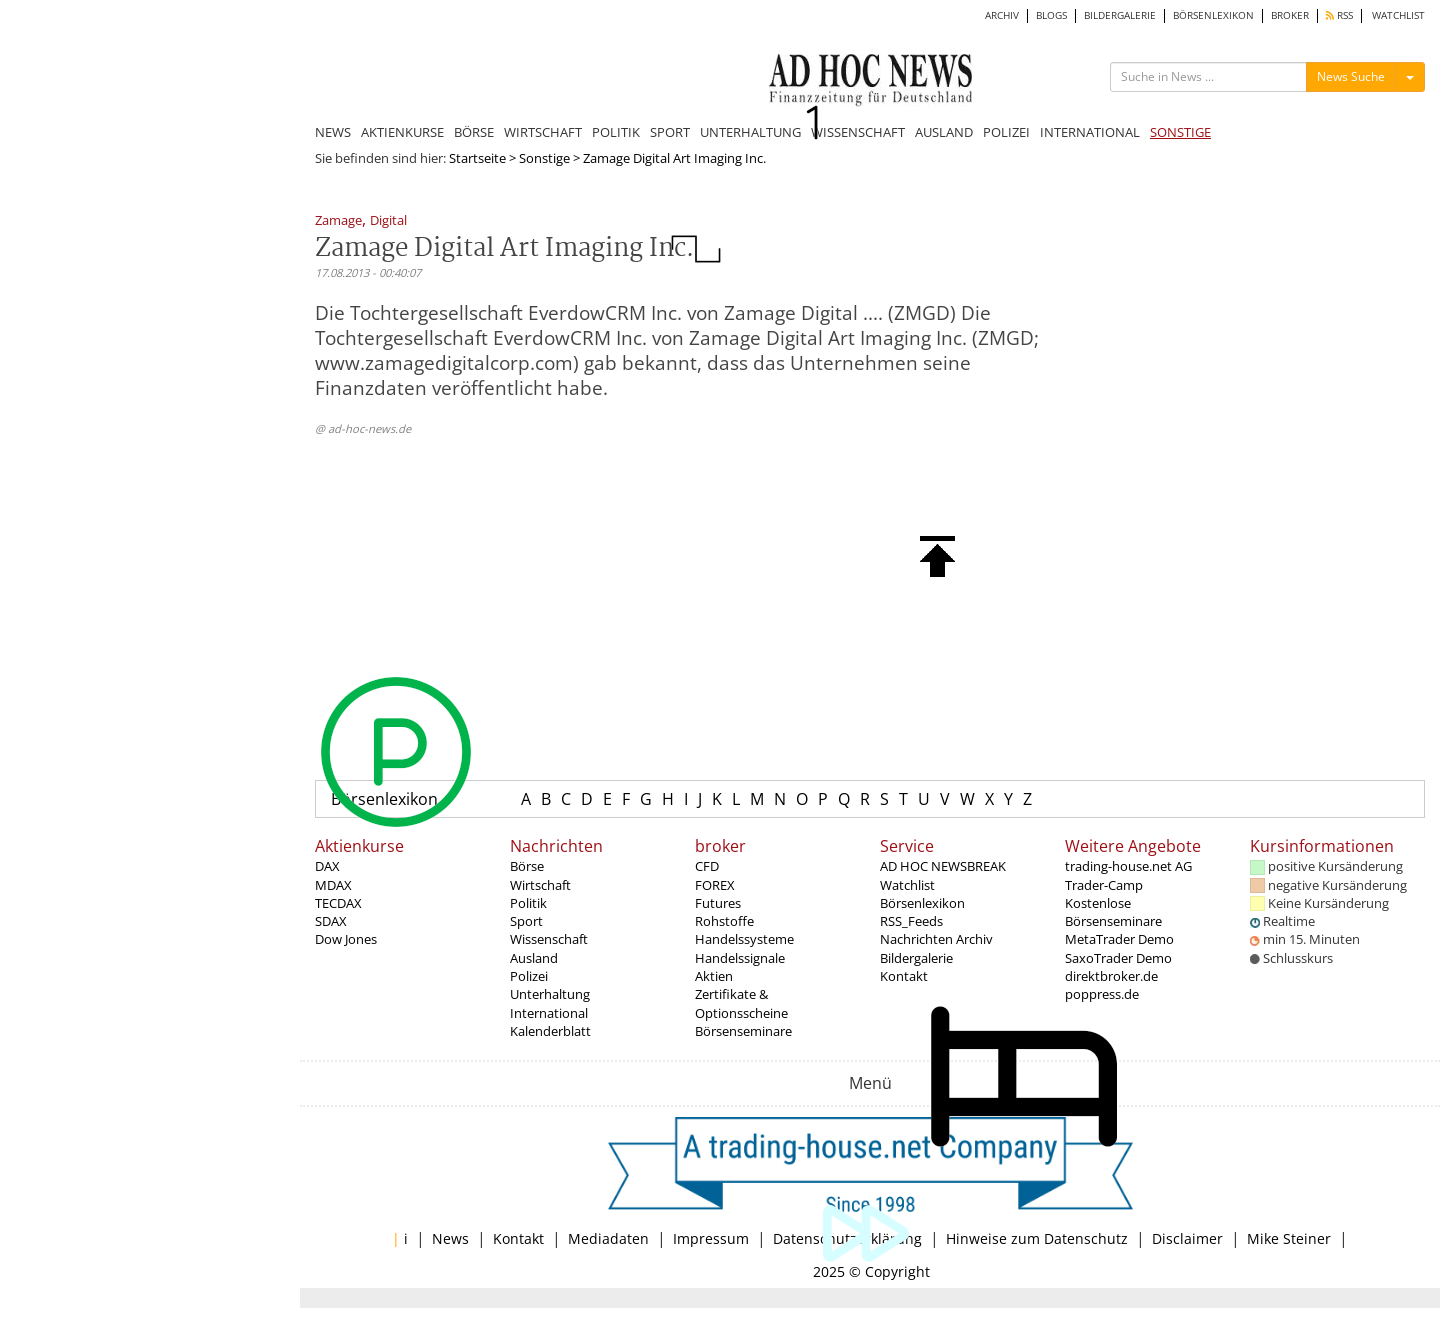 This screenshot has width=1440, height=1323. I want to click on view sleeping or accommodation options, so click(1019, 1076).